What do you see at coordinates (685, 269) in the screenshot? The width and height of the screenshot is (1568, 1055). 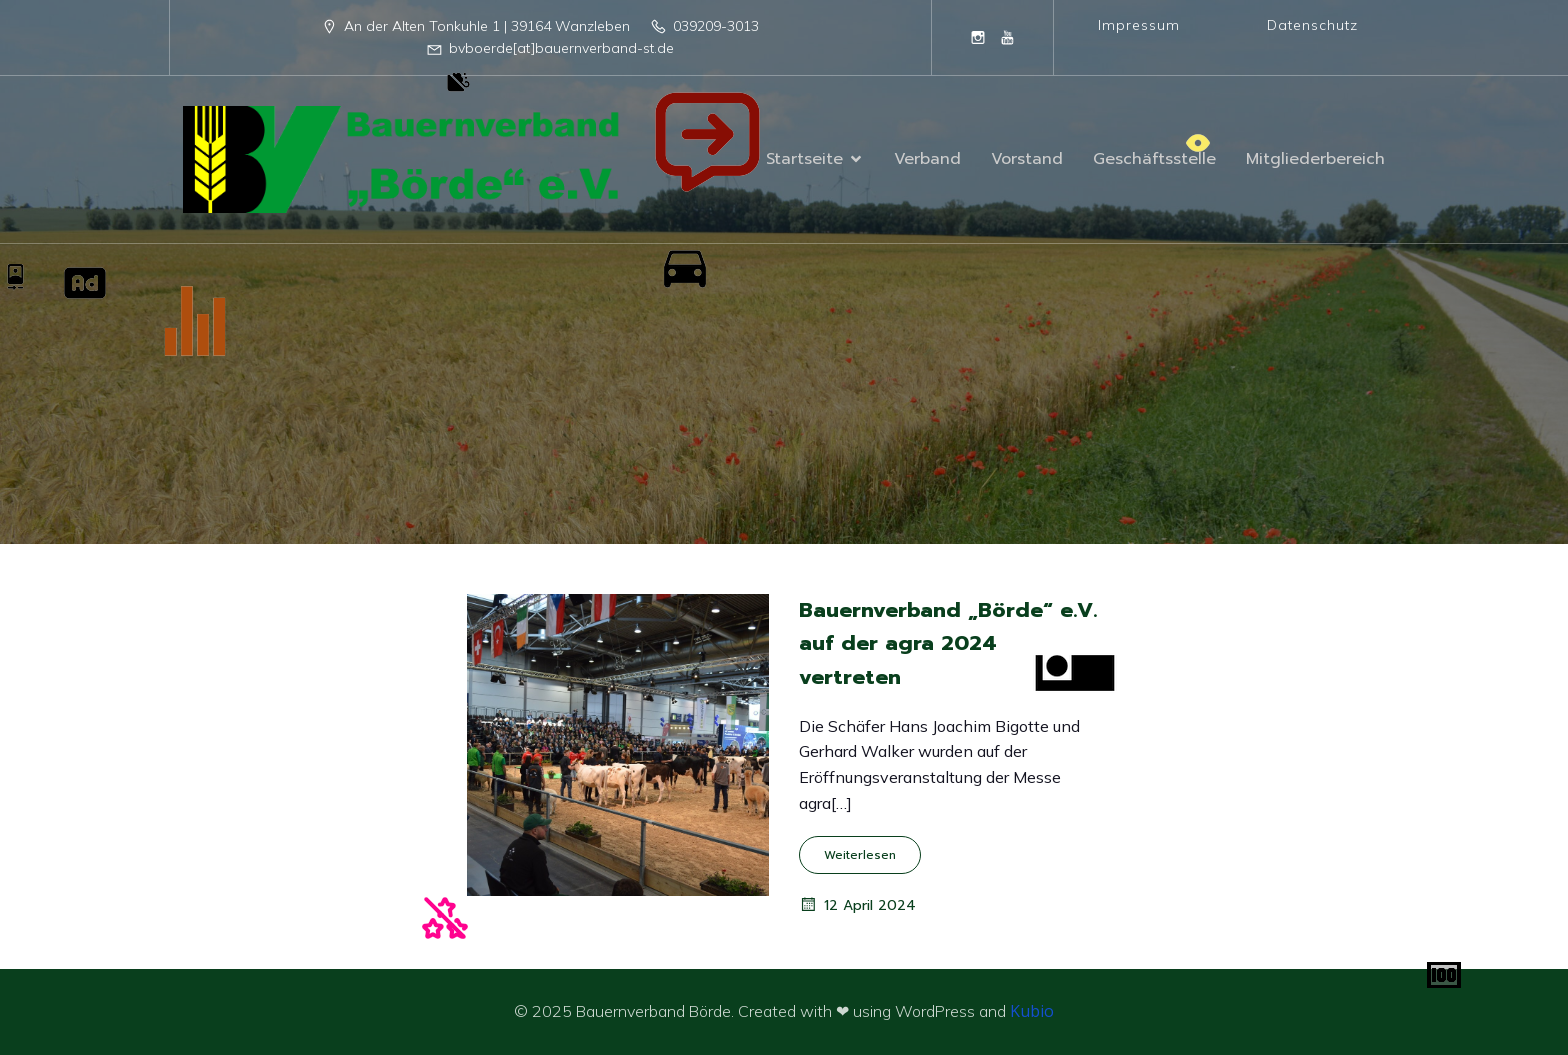 I see `time to leave notification for upcoming trip` at bounding box center [685, 269].